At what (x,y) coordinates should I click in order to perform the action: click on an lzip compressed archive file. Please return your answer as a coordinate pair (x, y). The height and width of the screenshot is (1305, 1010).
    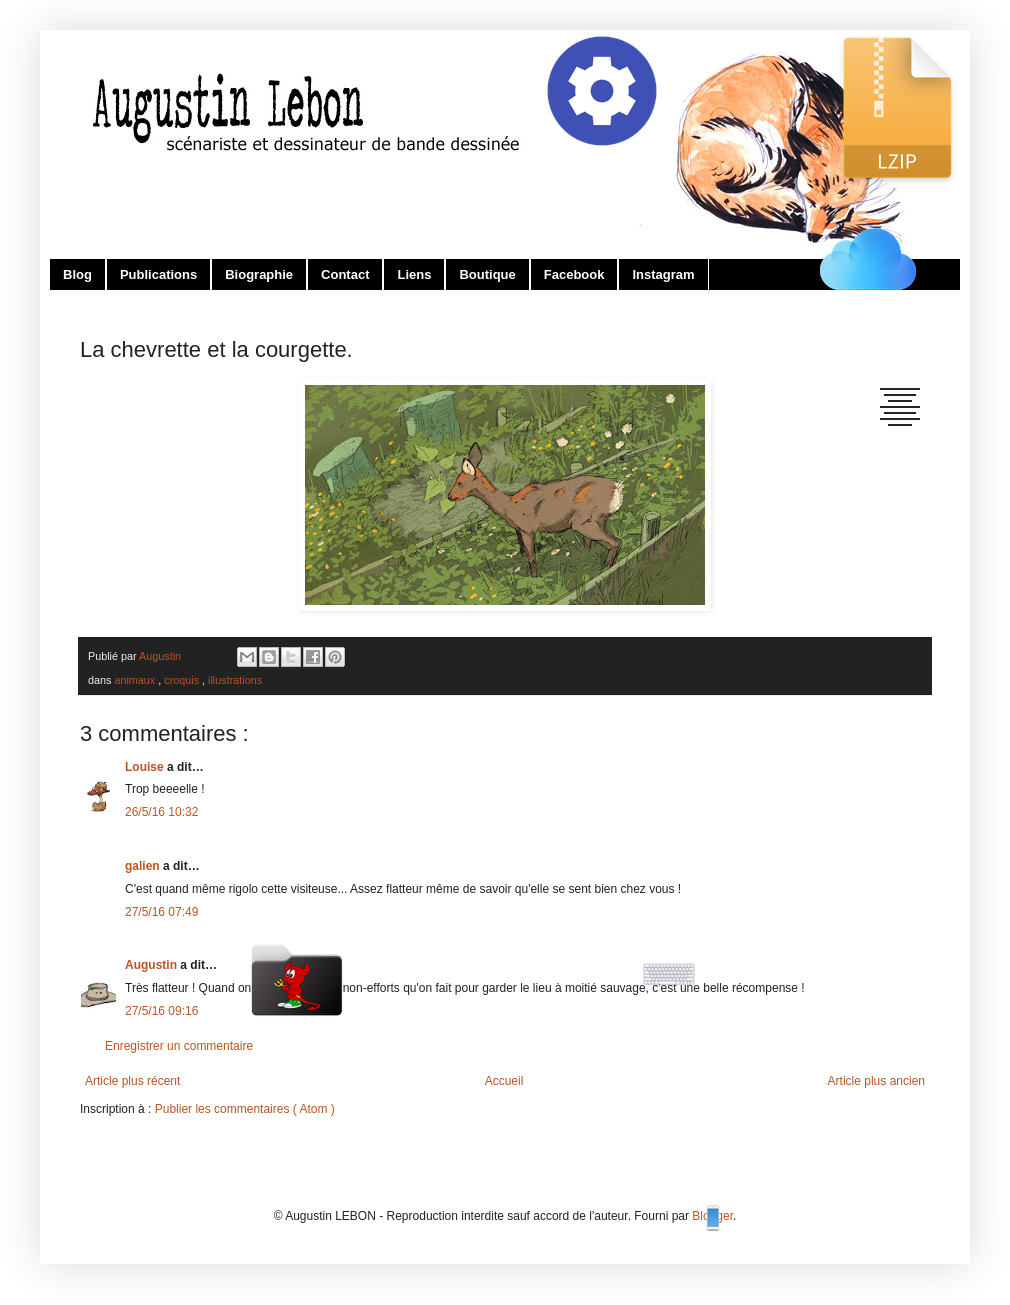
    Looking at the image, I should click on (897, 110).